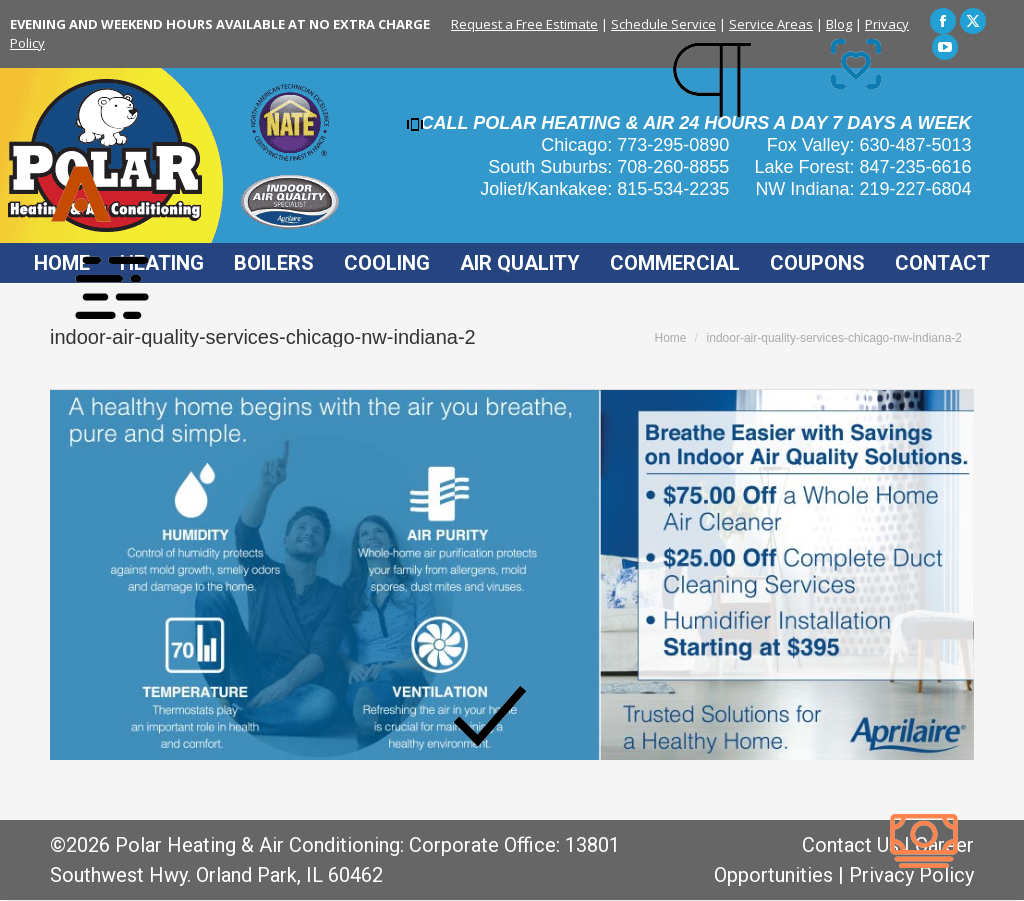  I want to click on confirm or submit an action, so click(490, 716).